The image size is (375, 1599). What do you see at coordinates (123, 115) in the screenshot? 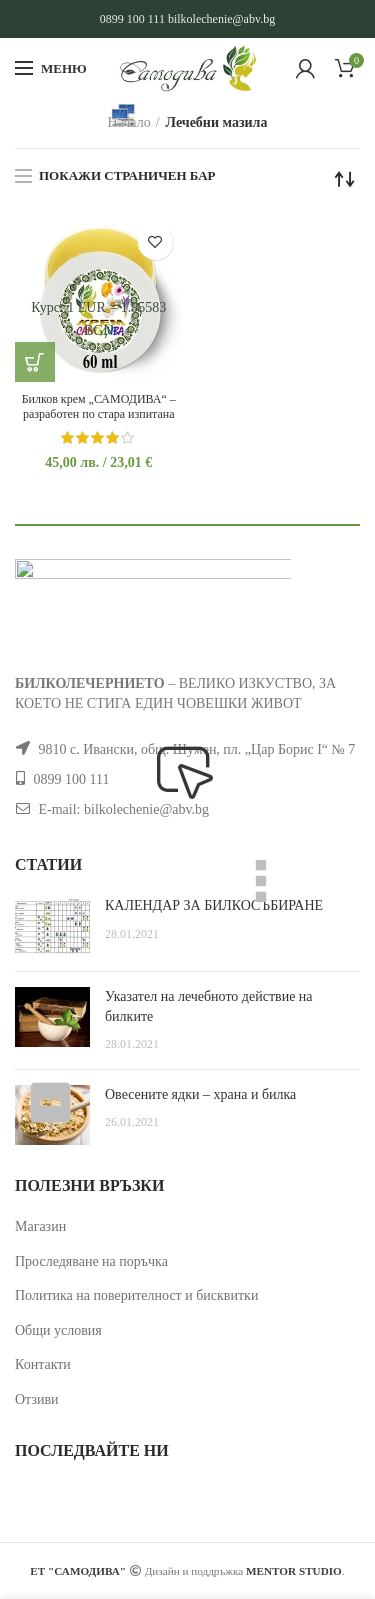
I see `indicates no network connection available` at bounding box center [123, 115].